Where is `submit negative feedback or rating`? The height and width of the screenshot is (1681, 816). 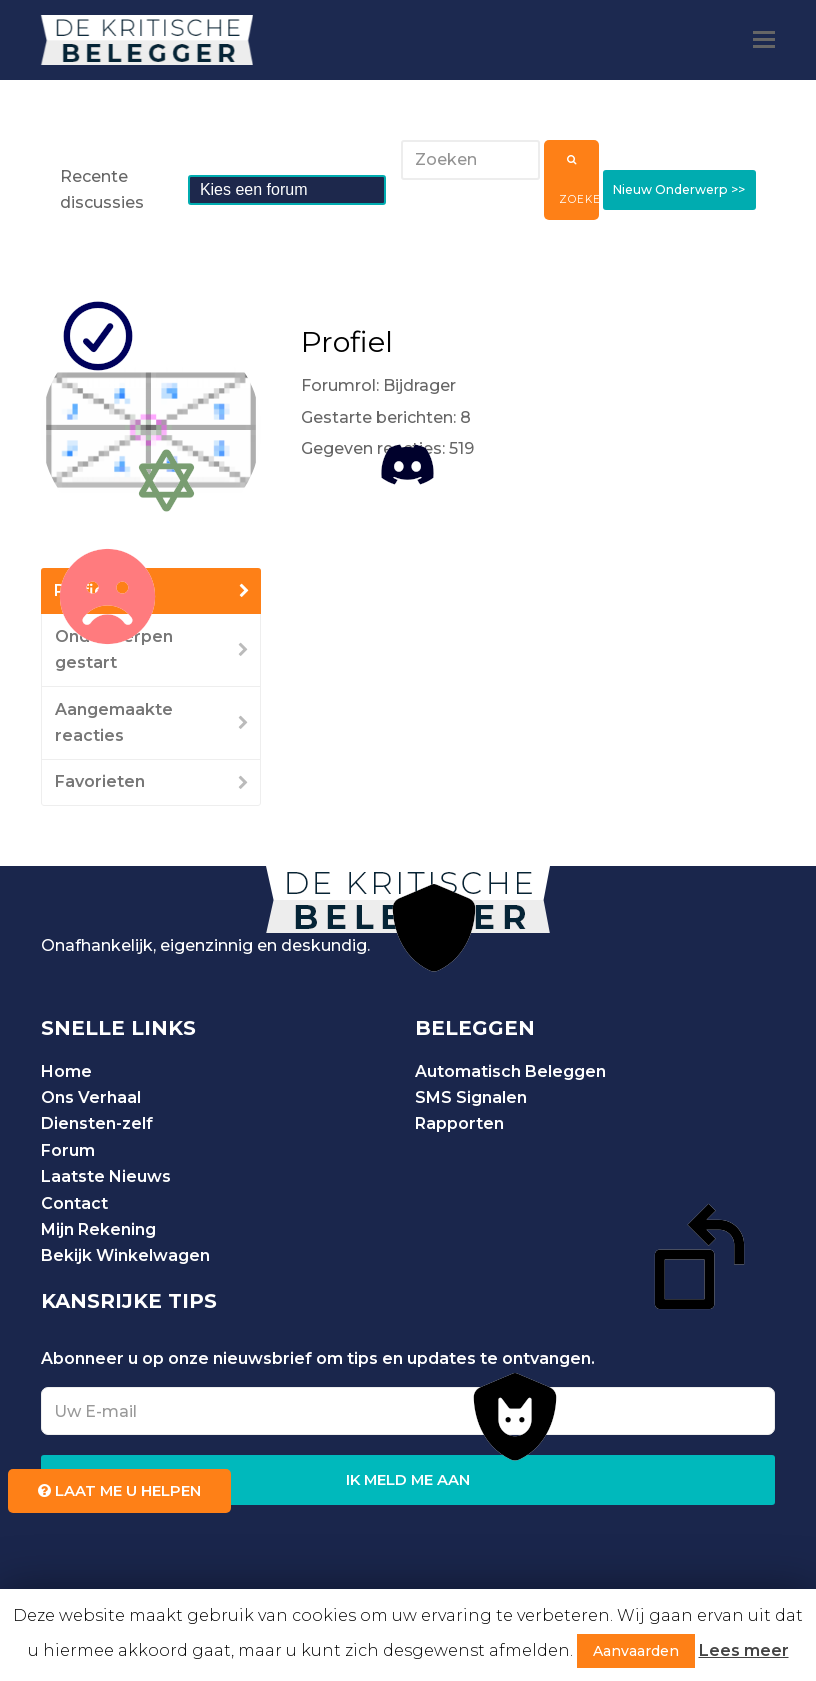 submit negative feedback or rating is located at coordinates (107, 596).